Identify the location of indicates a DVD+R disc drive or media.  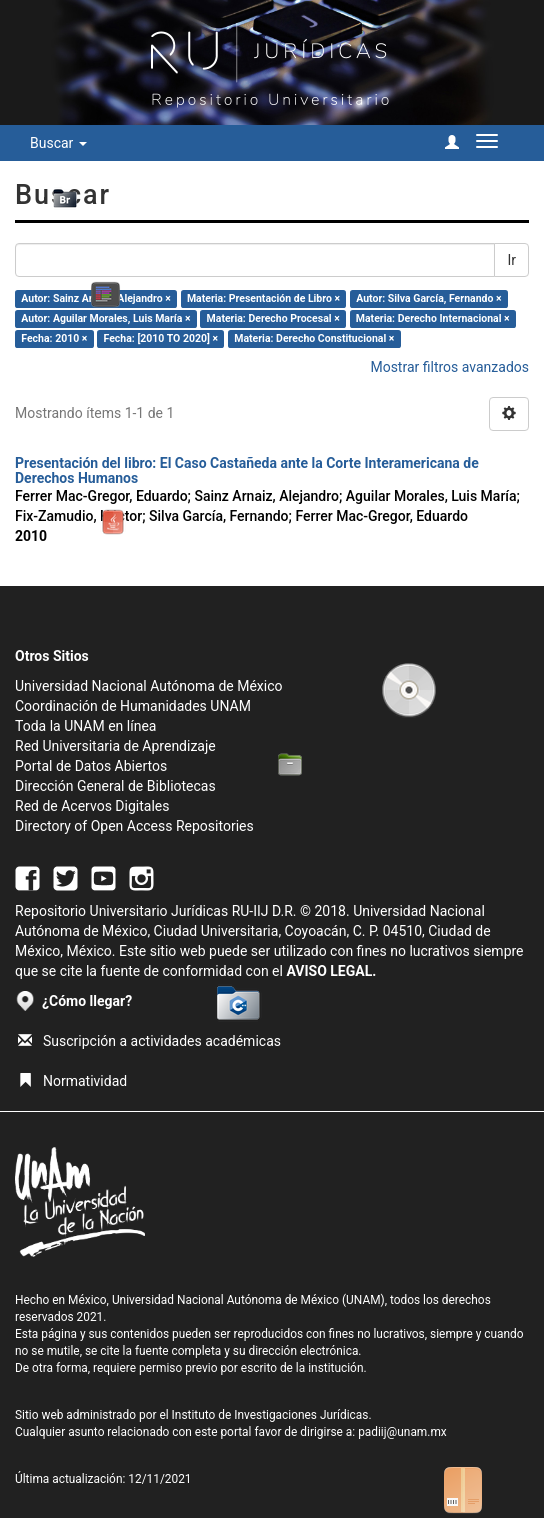
(409, 690).